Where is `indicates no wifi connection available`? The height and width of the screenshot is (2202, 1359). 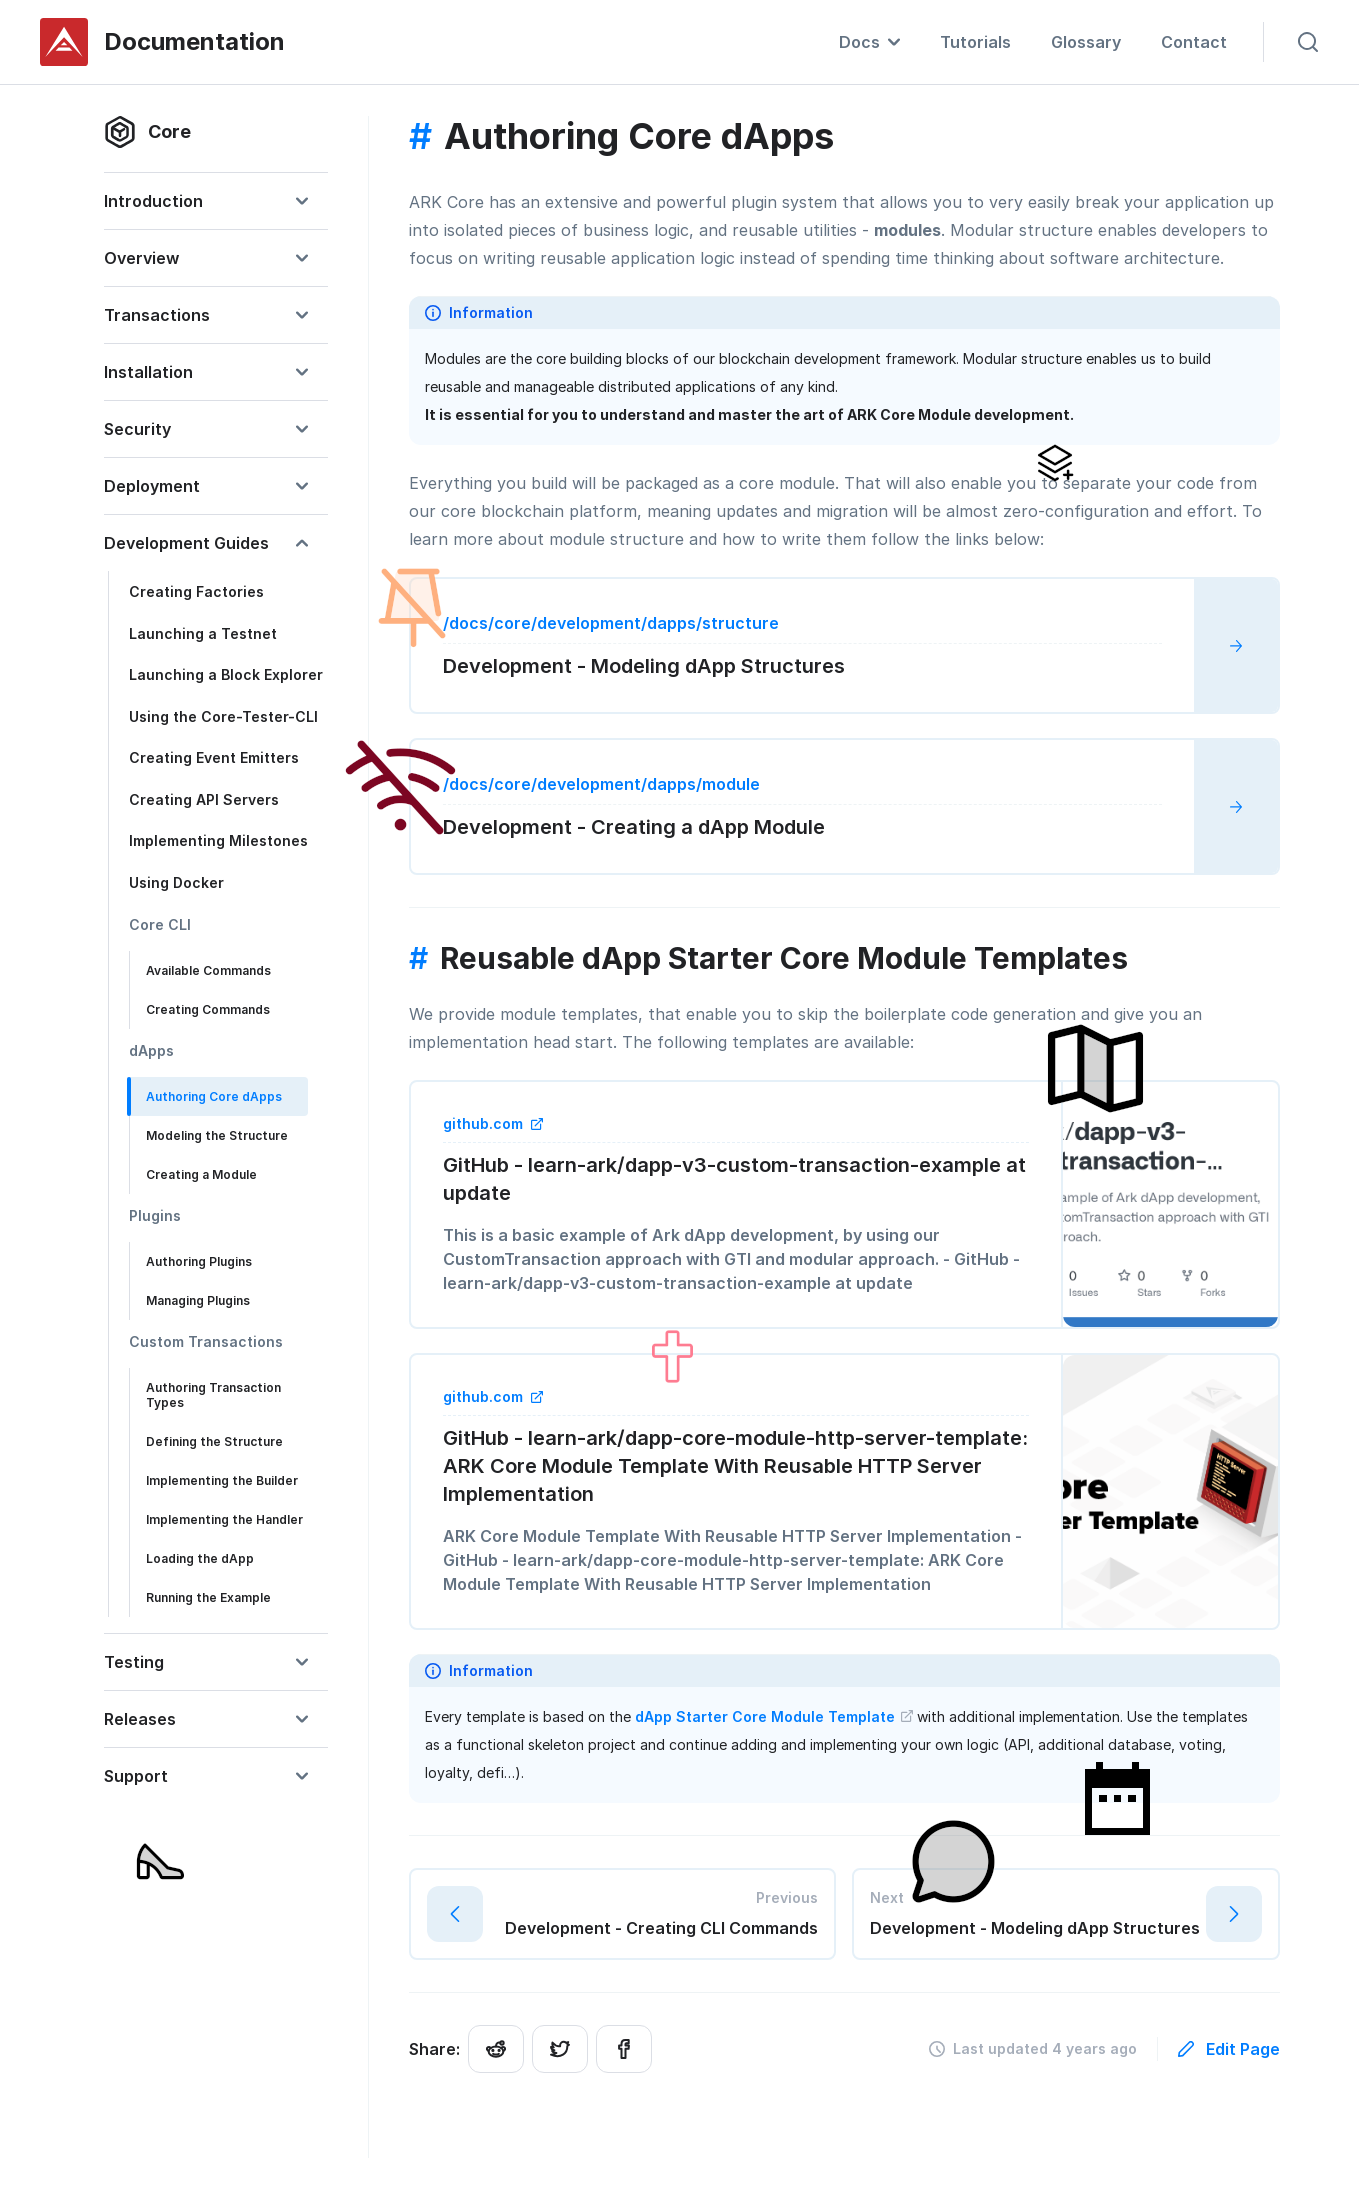
indicates no wifi connection available is located at coordinates (400, 787).